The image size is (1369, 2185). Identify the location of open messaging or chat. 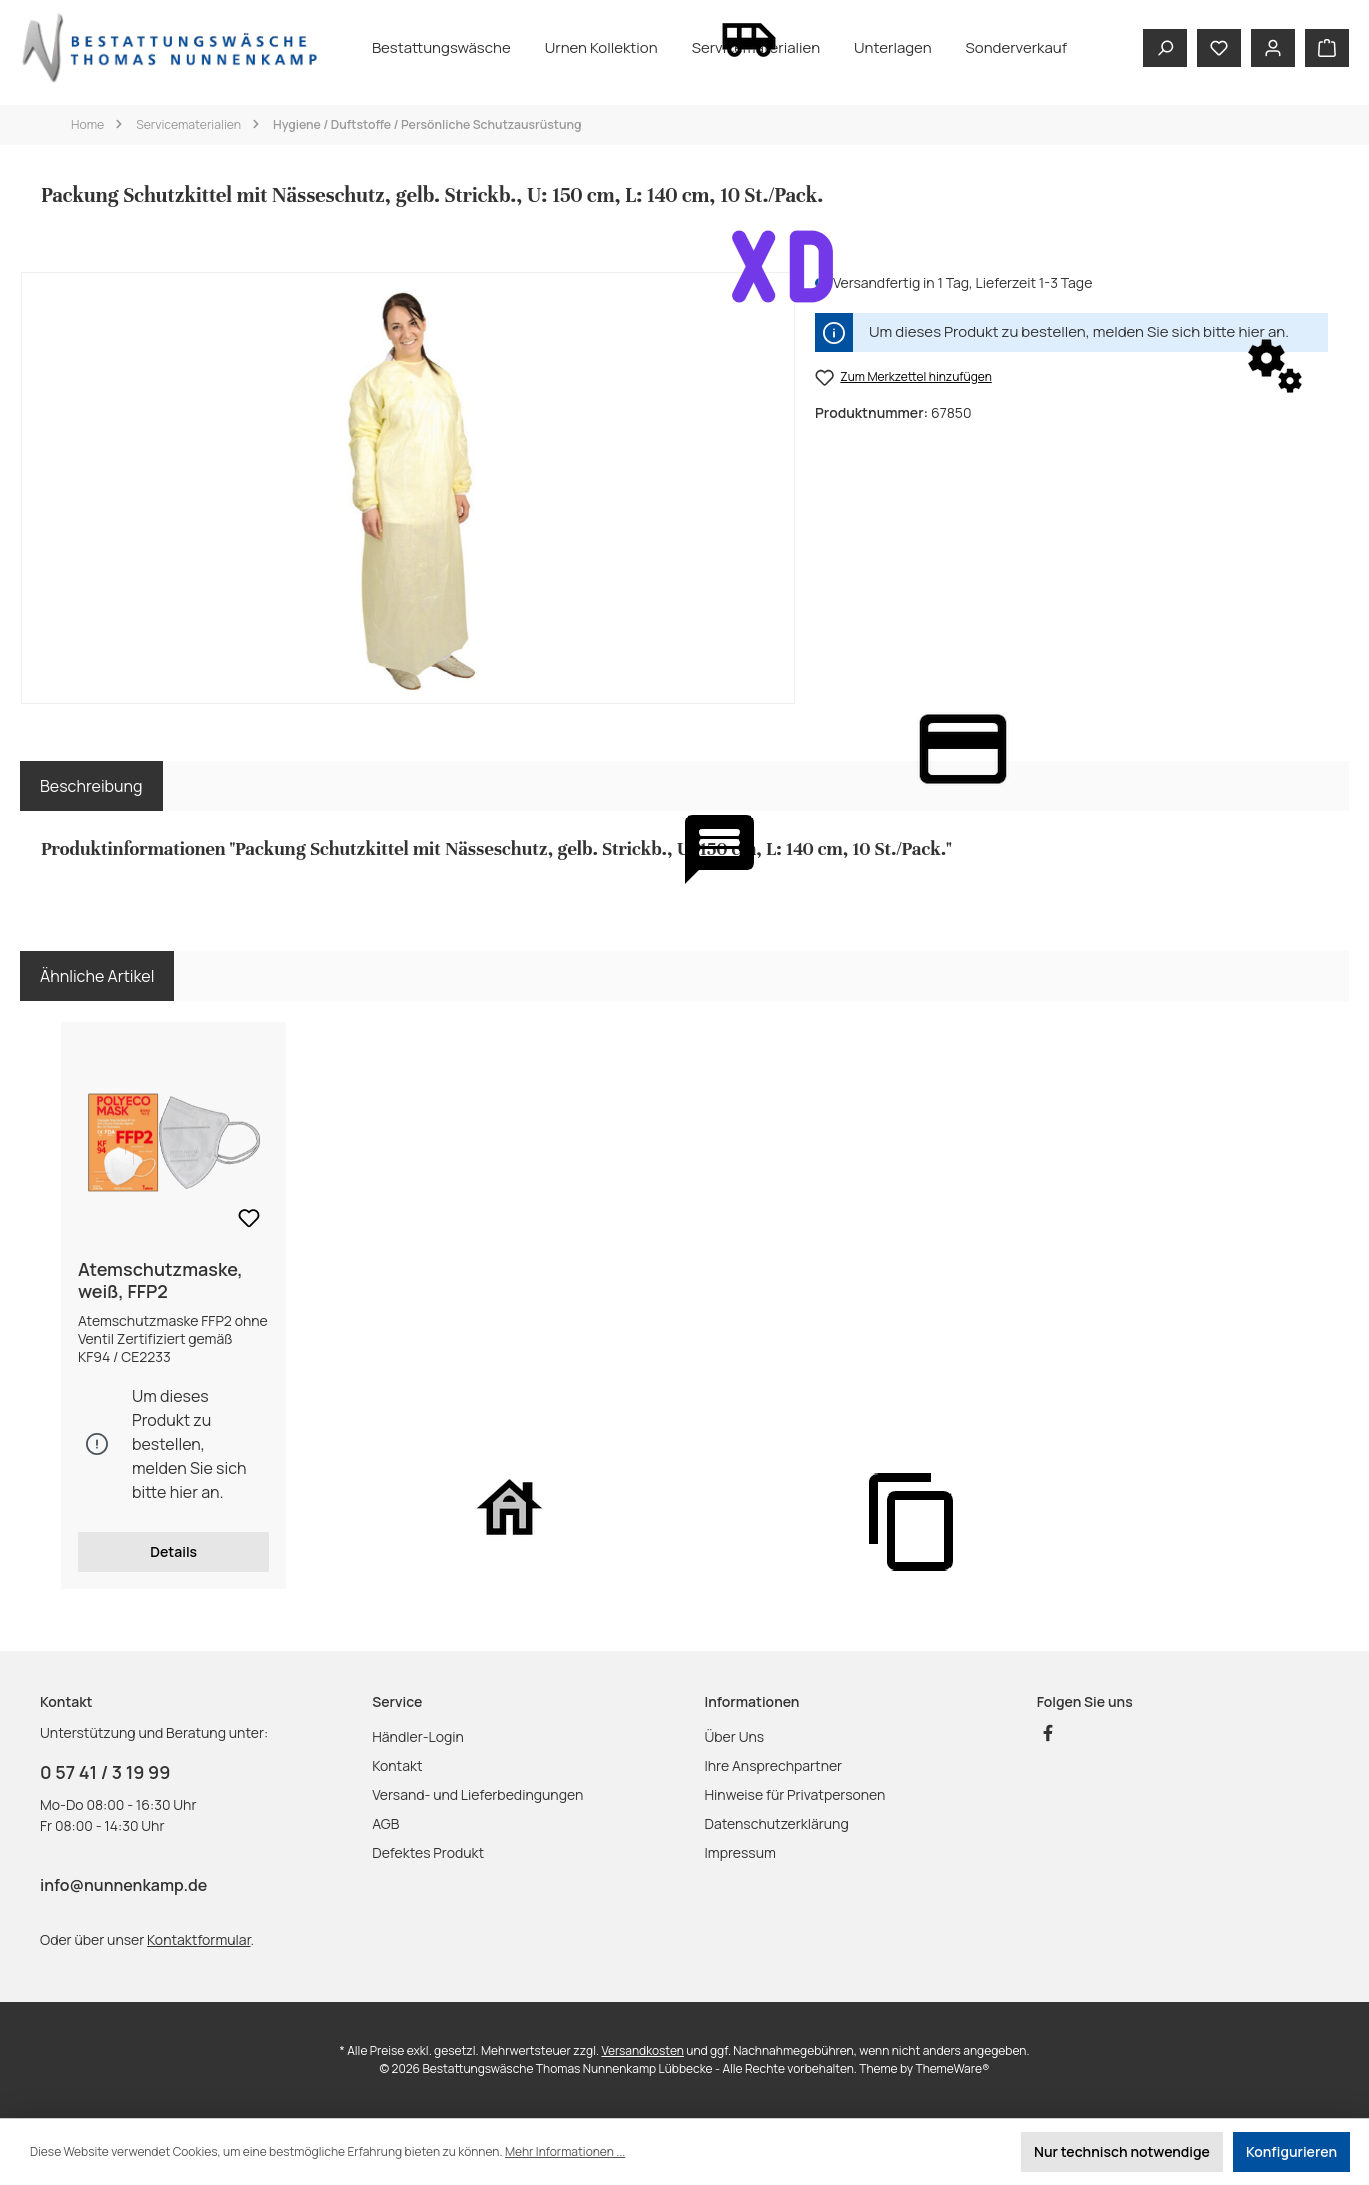
(719, 849).